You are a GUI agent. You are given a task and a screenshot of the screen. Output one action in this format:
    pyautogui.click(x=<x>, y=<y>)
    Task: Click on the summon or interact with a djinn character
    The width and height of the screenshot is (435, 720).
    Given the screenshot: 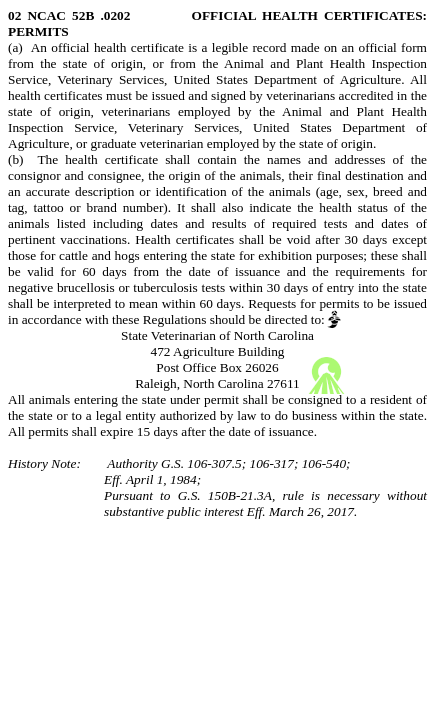 What is the action you would take?
    pyautogui.click(x=334, y=319)
    